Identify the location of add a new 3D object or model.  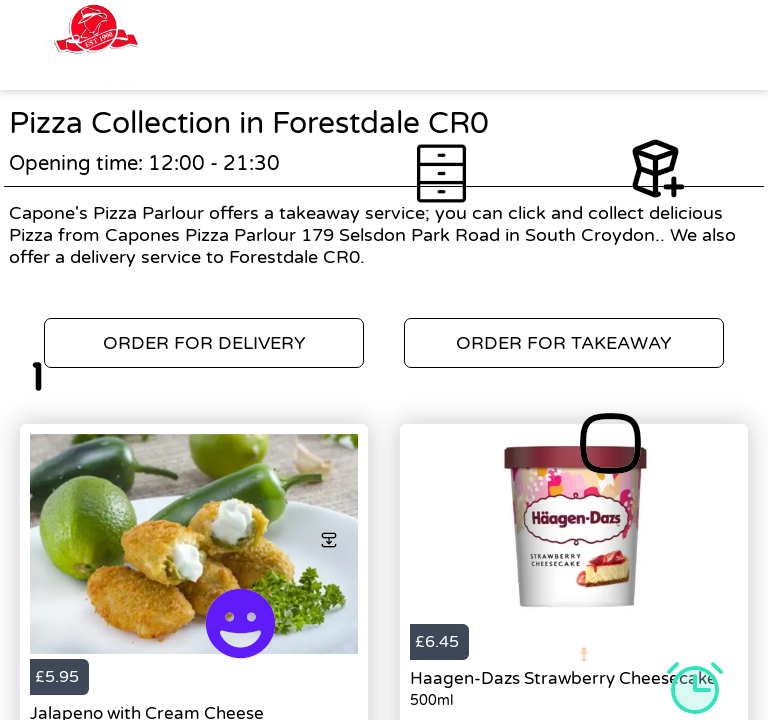
(655, 168).